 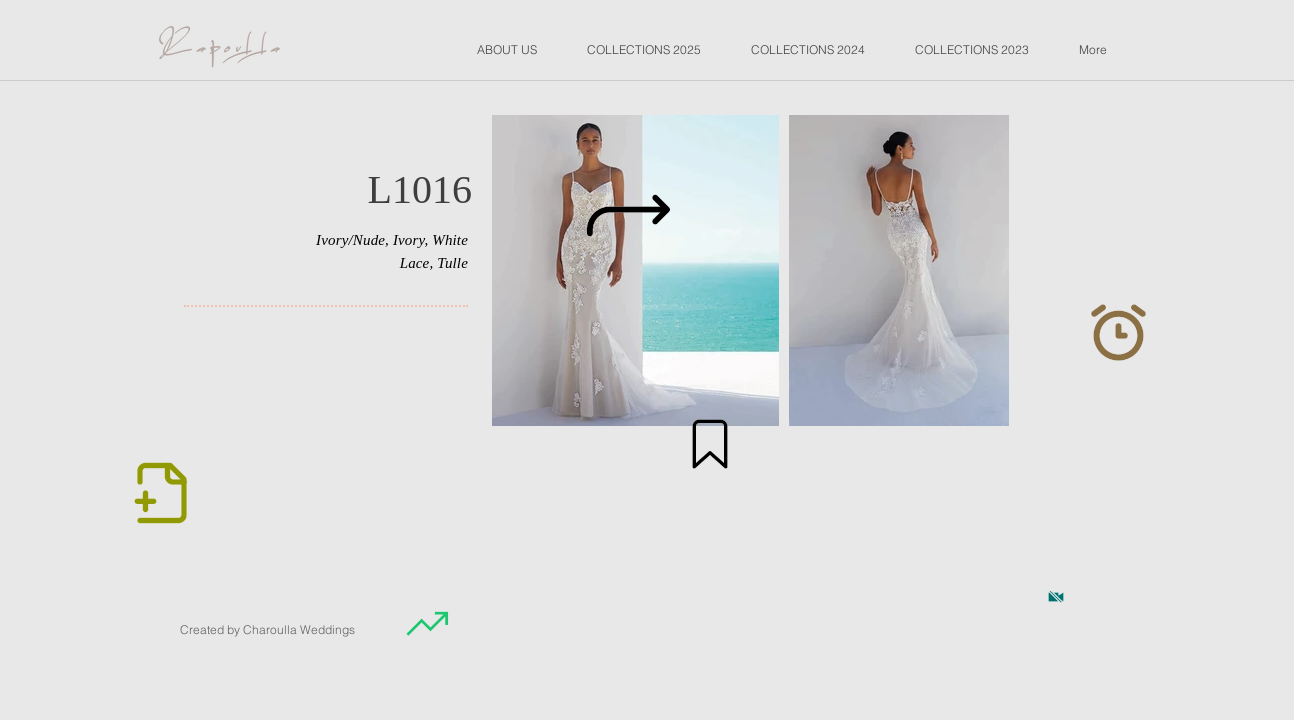 I want to click on view trending or popular content, so click(x=427, y=623).